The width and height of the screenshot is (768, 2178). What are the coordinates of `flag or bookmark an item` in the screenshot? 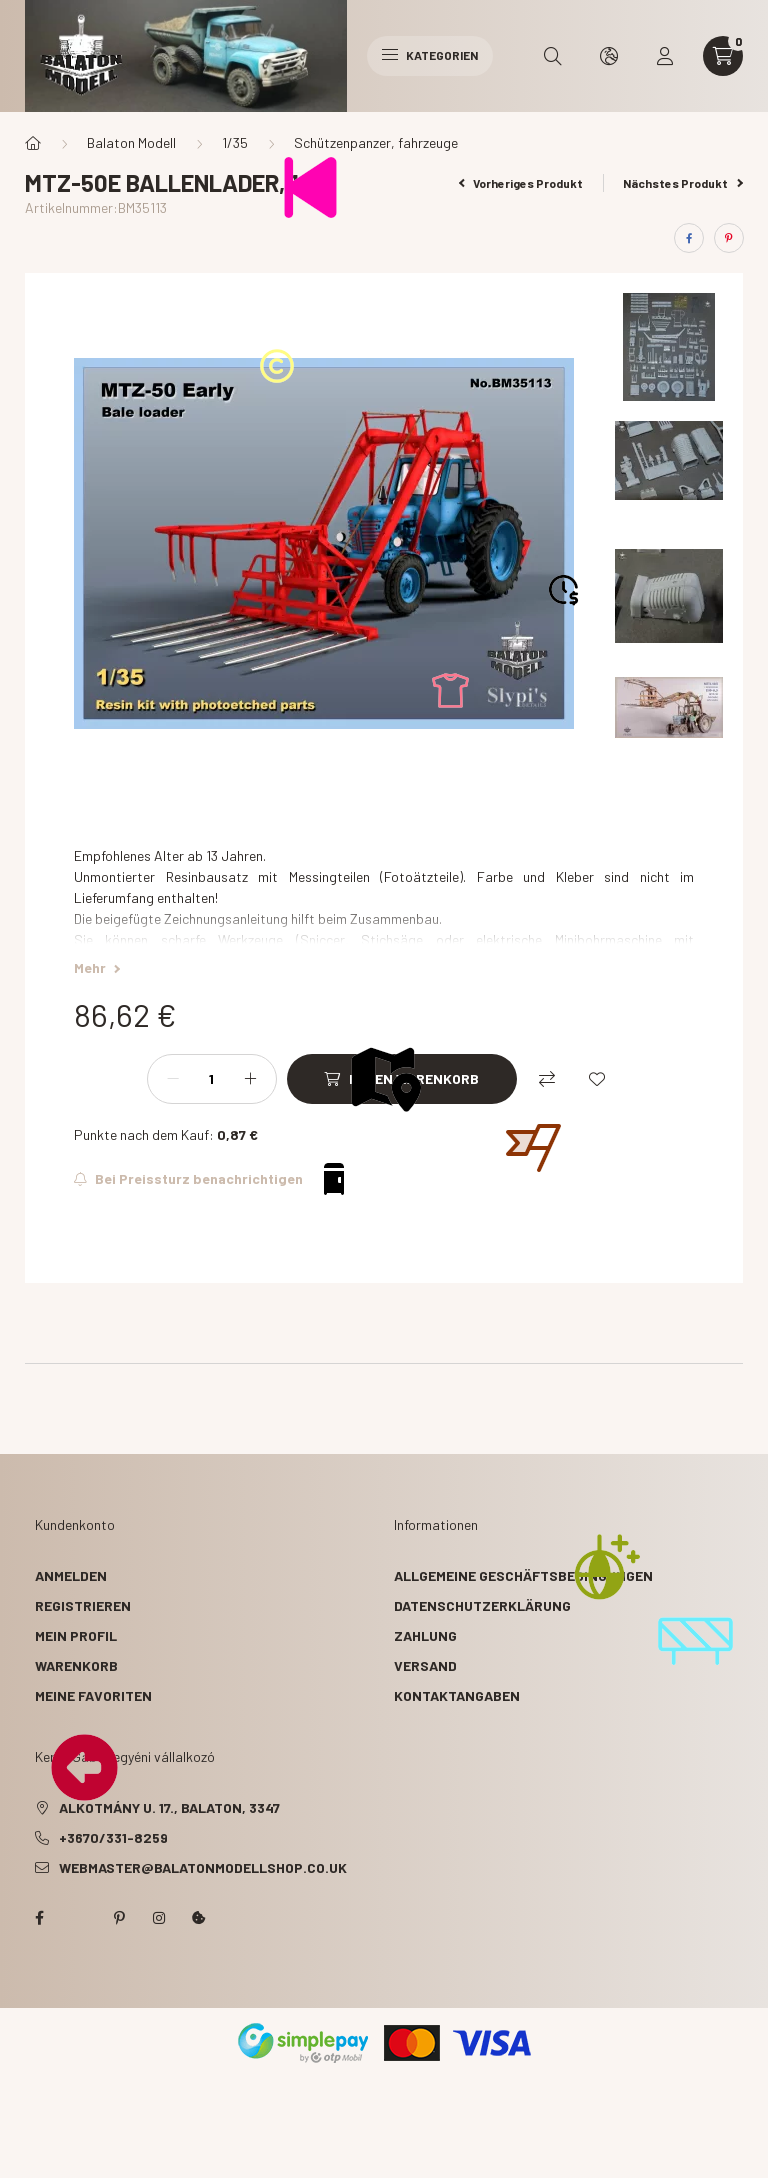 It's located at (533, 1146).